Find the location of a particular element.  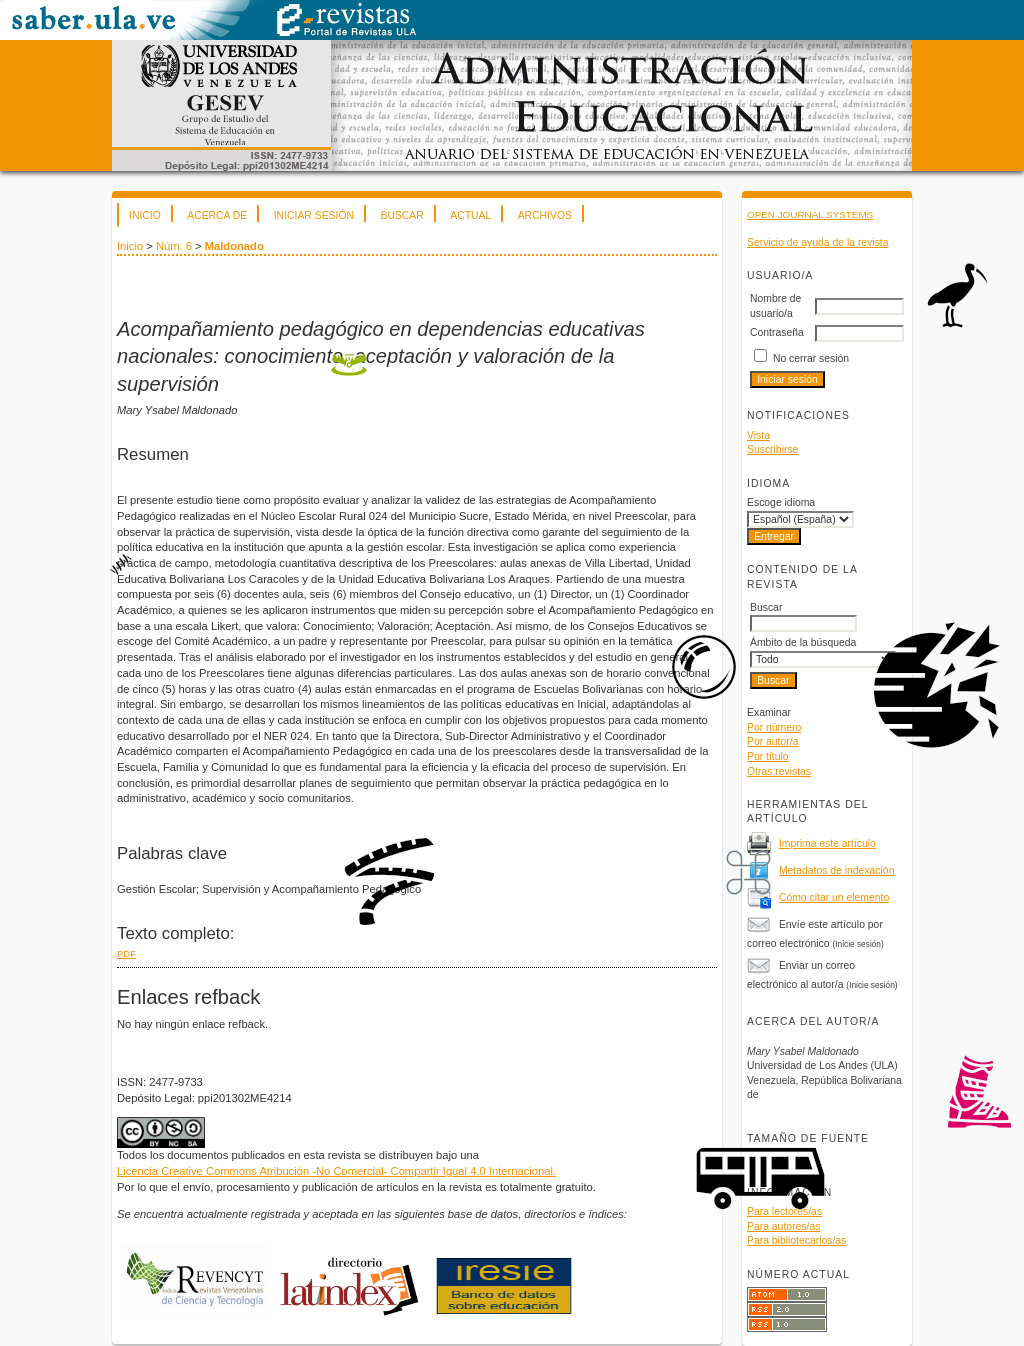

indicates catastrophic event or destruction in gameplay is located at coordinates (937, 685).